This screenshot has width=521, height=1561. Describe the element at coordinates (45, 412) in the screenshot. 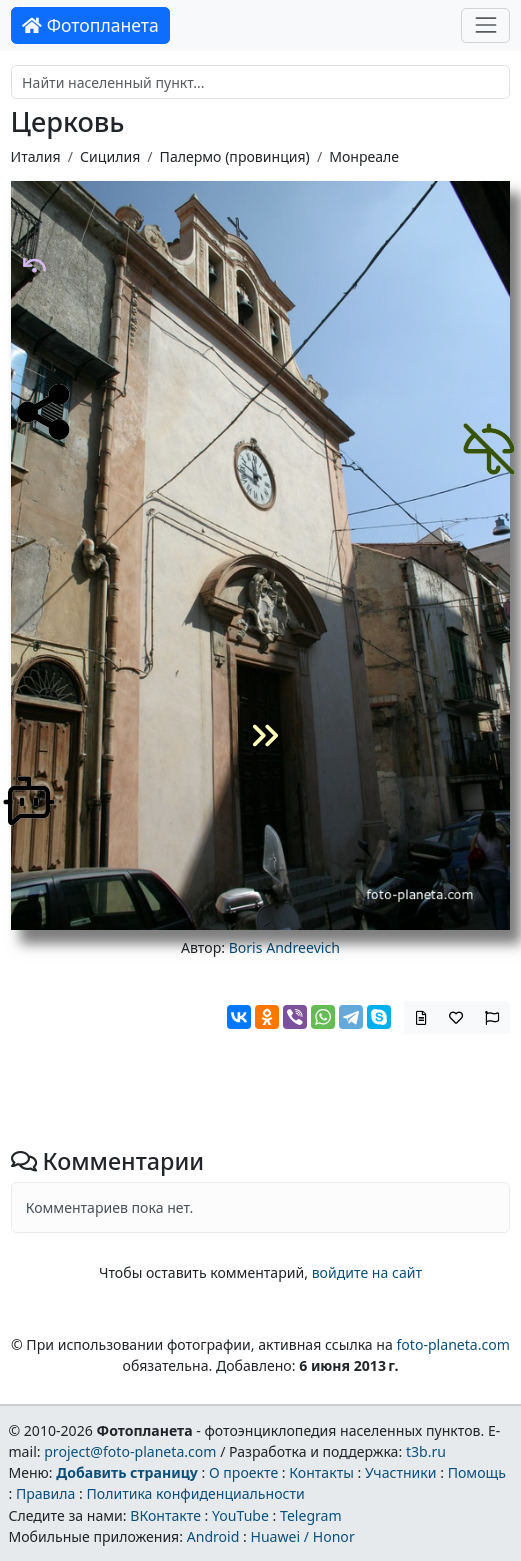

I see `share content with others` at that location.